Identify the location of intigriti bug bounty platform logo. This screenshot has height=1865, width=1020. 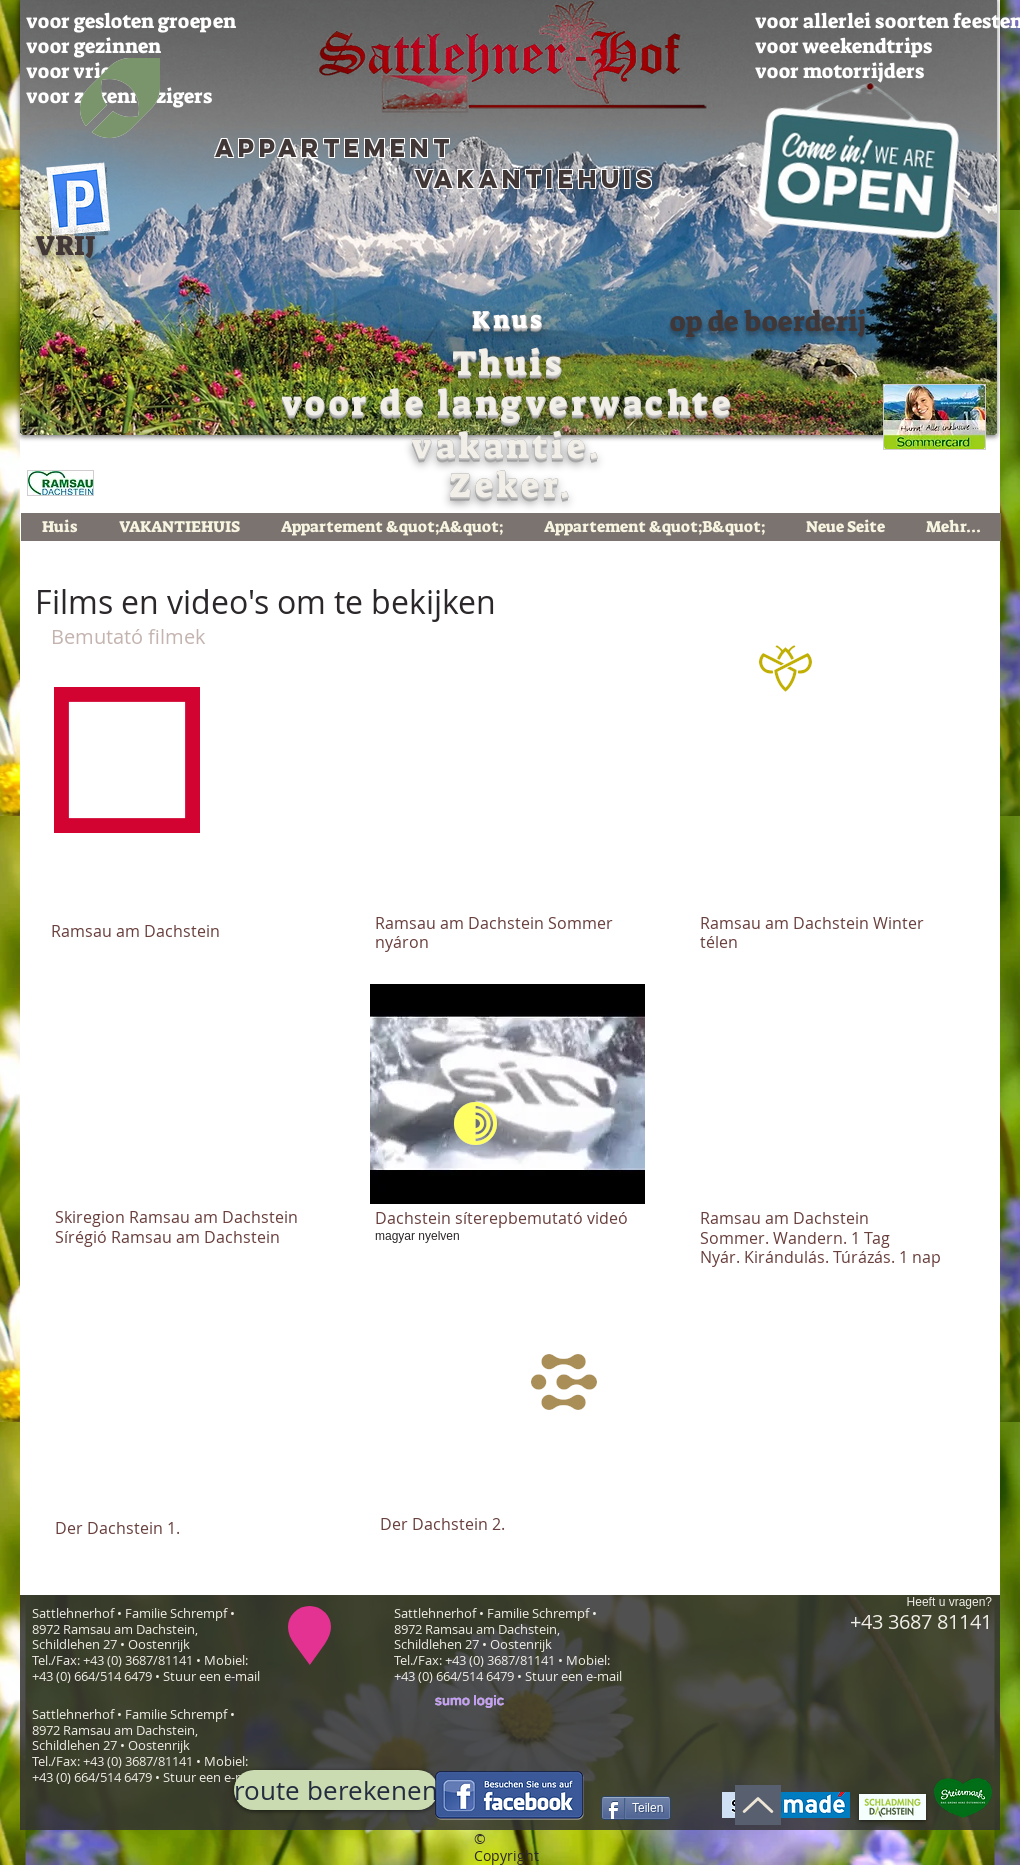
(785, 668).